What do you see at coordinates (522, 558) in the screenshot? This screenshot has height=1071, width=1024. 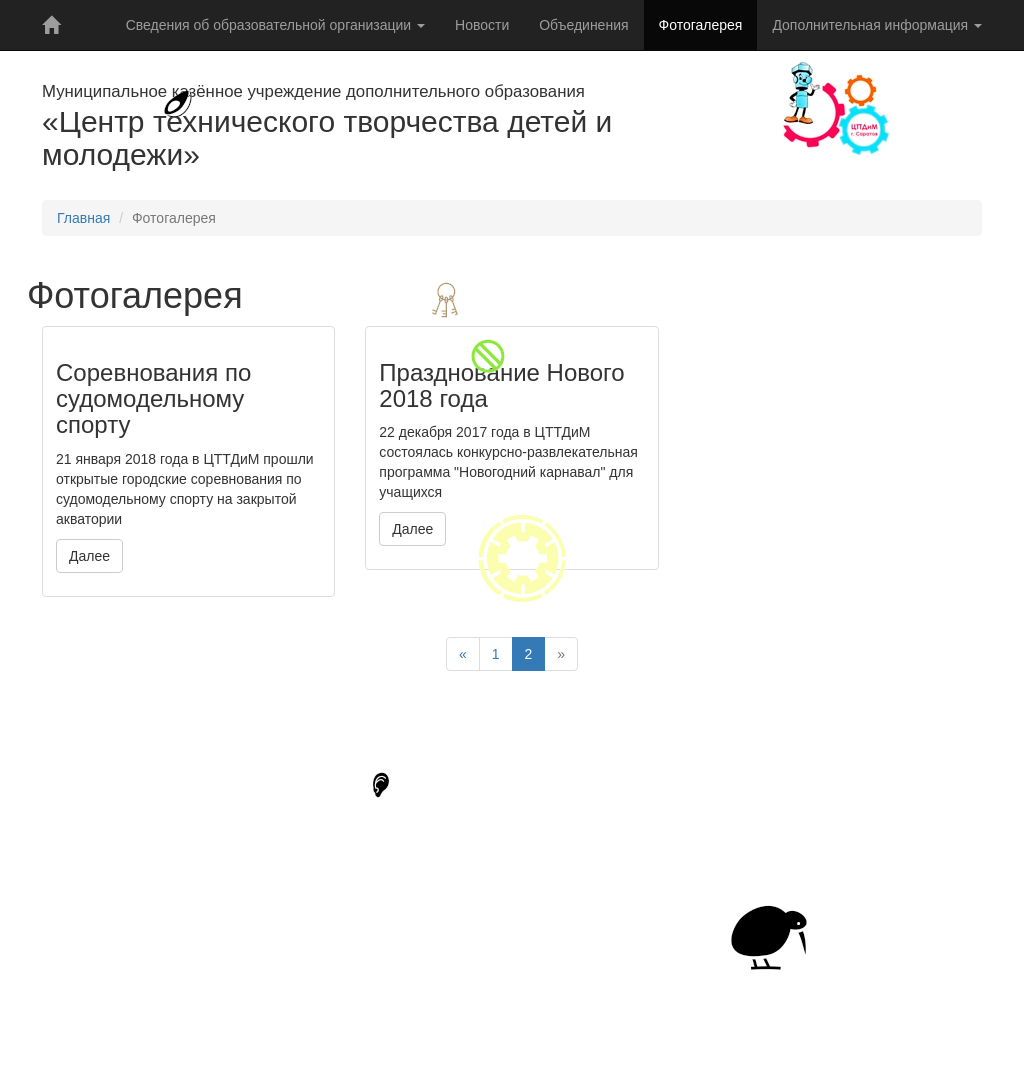 I see `access security settings` at bounding box center [522, 558].